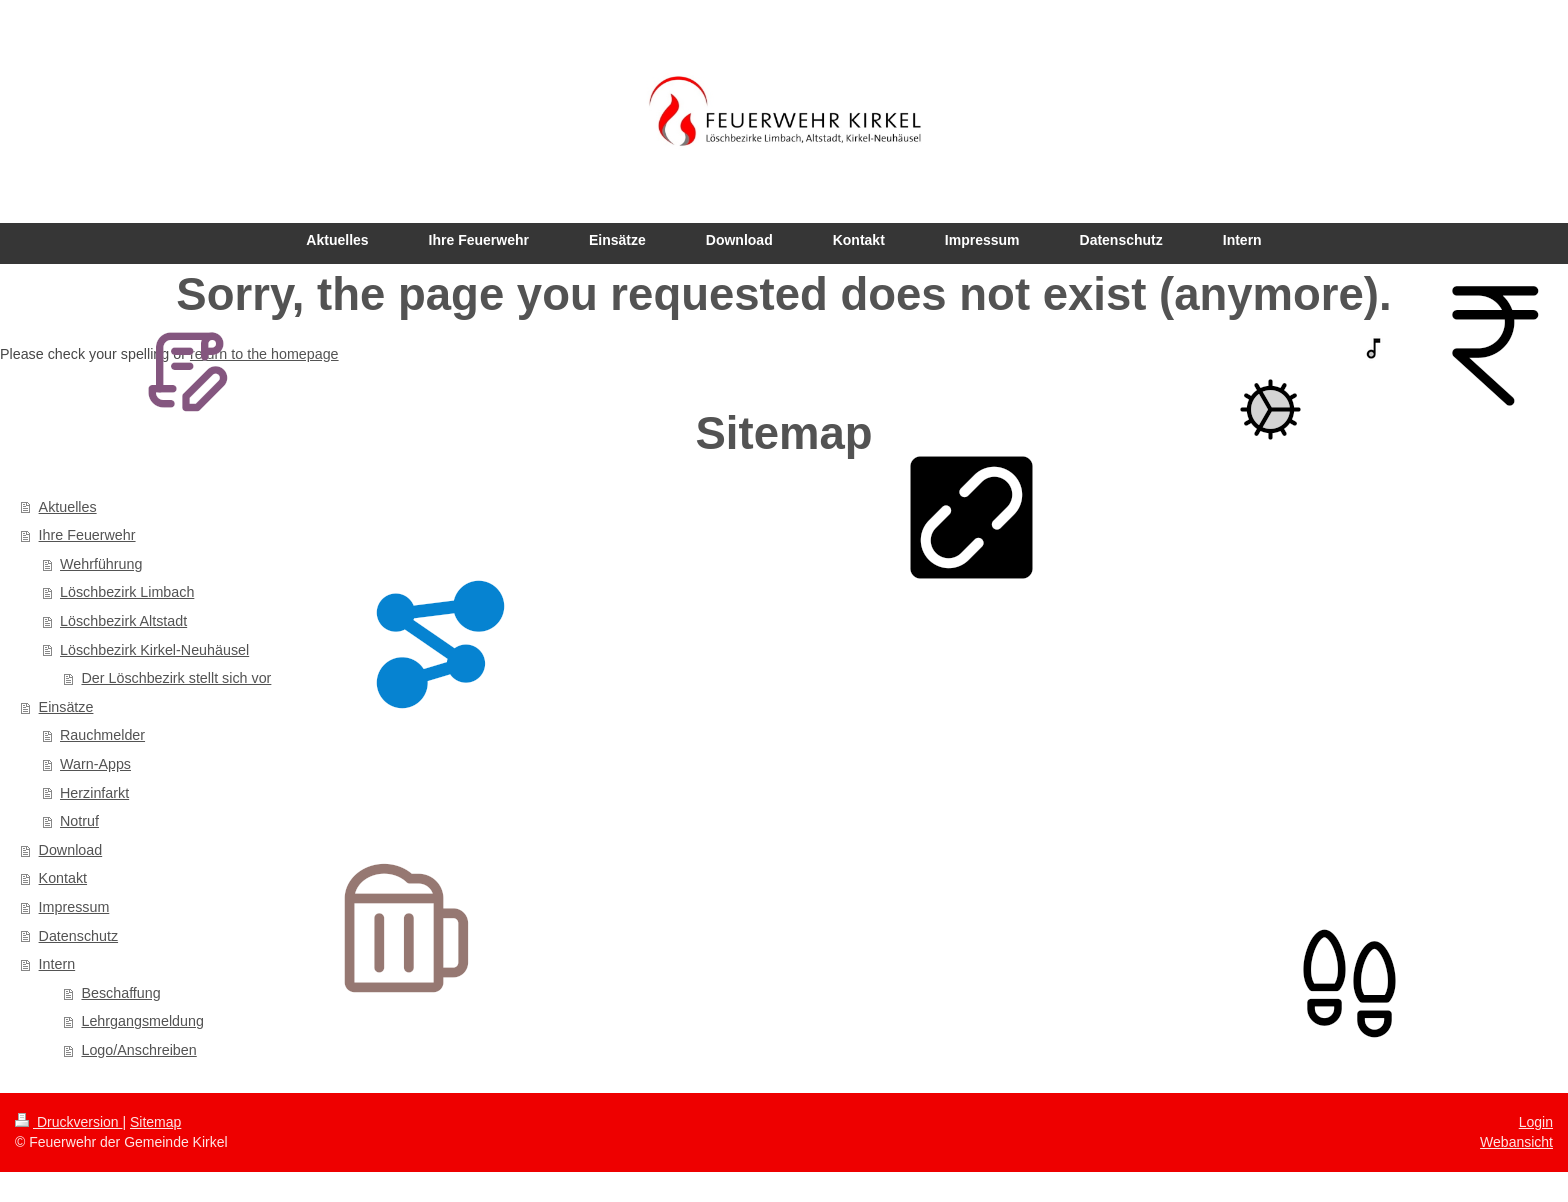 The width and height of the screenshot is (1568, 1202). Describe the element at coordinates (440, 644) in the screenshot. I see `share content to other apps or users` at that location.